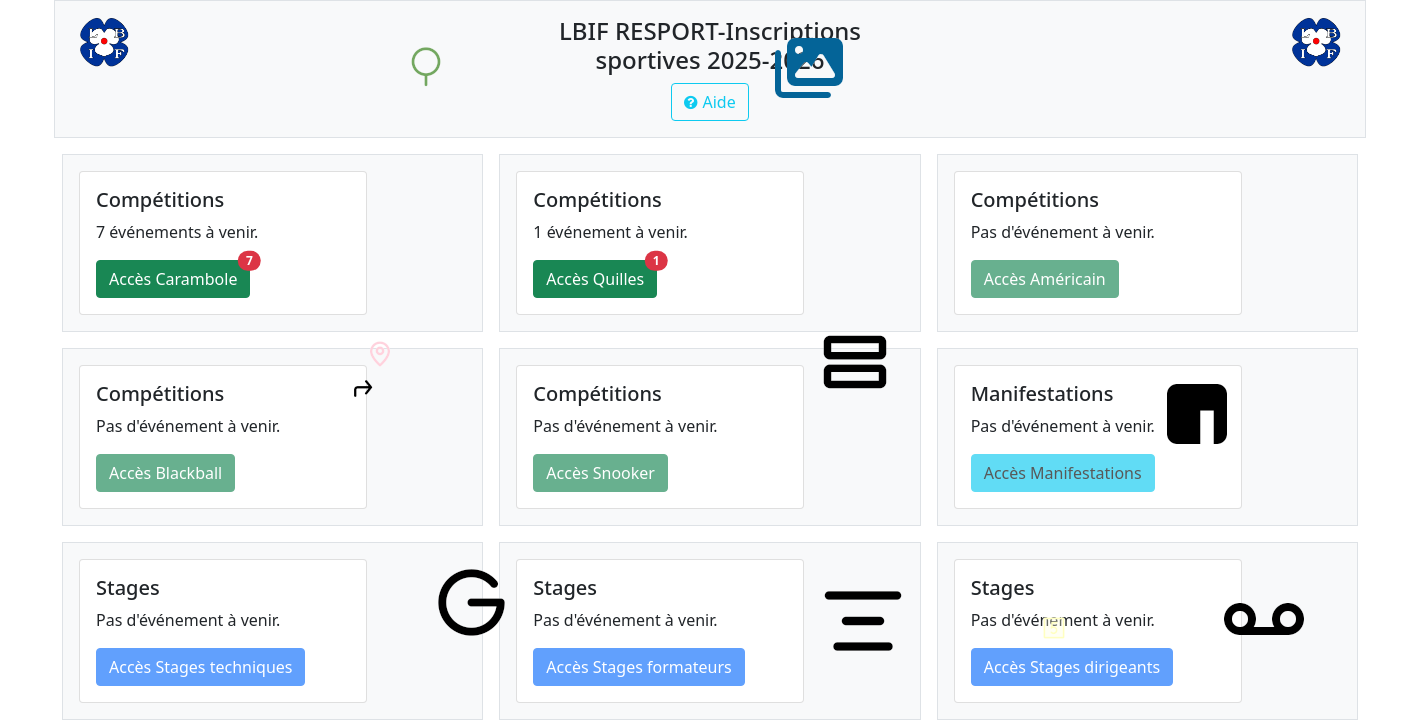  What do you see at coordinates (863, 621) in the screenshot?
I see `center-align text or content` at bounding box center [863, 621].